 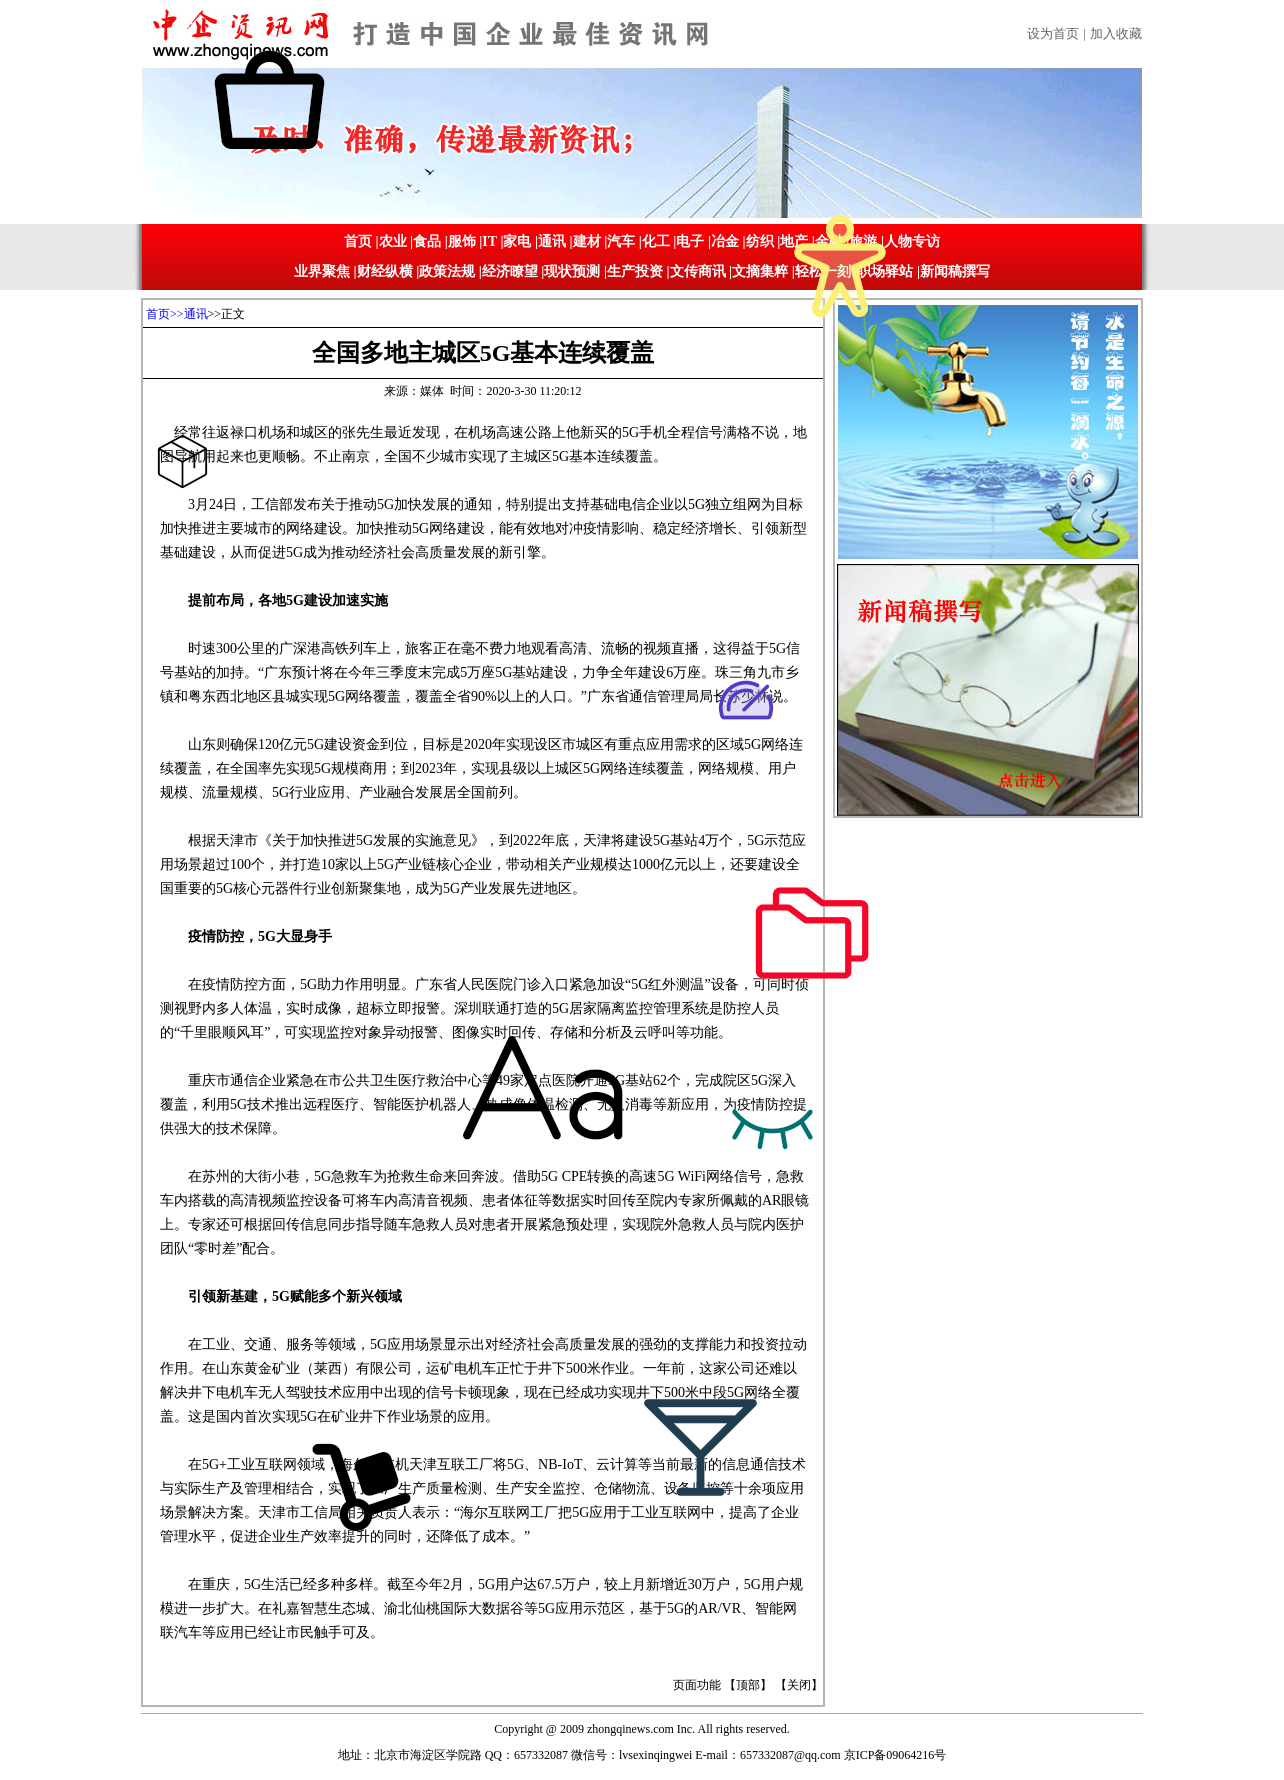 I want to click on view package or shipment details, so click(x=182, y=461).